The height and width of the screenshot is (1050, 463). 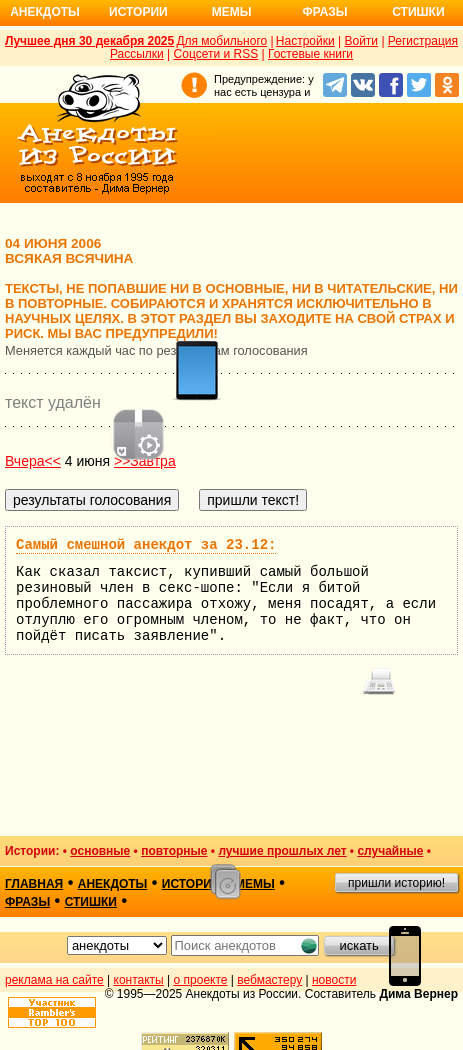 What do you see at coordinates (379, 682) in the screenshot?
I see `send or receive a fax` at bounding box center [379, 682].